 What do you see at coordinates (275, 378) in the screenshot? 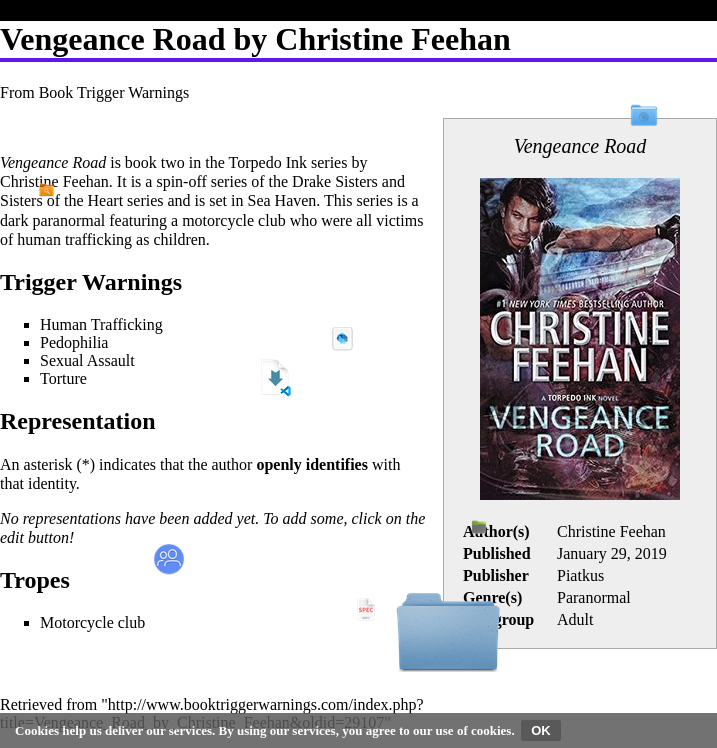
I see `open or preview a markdown file` at bounding box center [275, 378].